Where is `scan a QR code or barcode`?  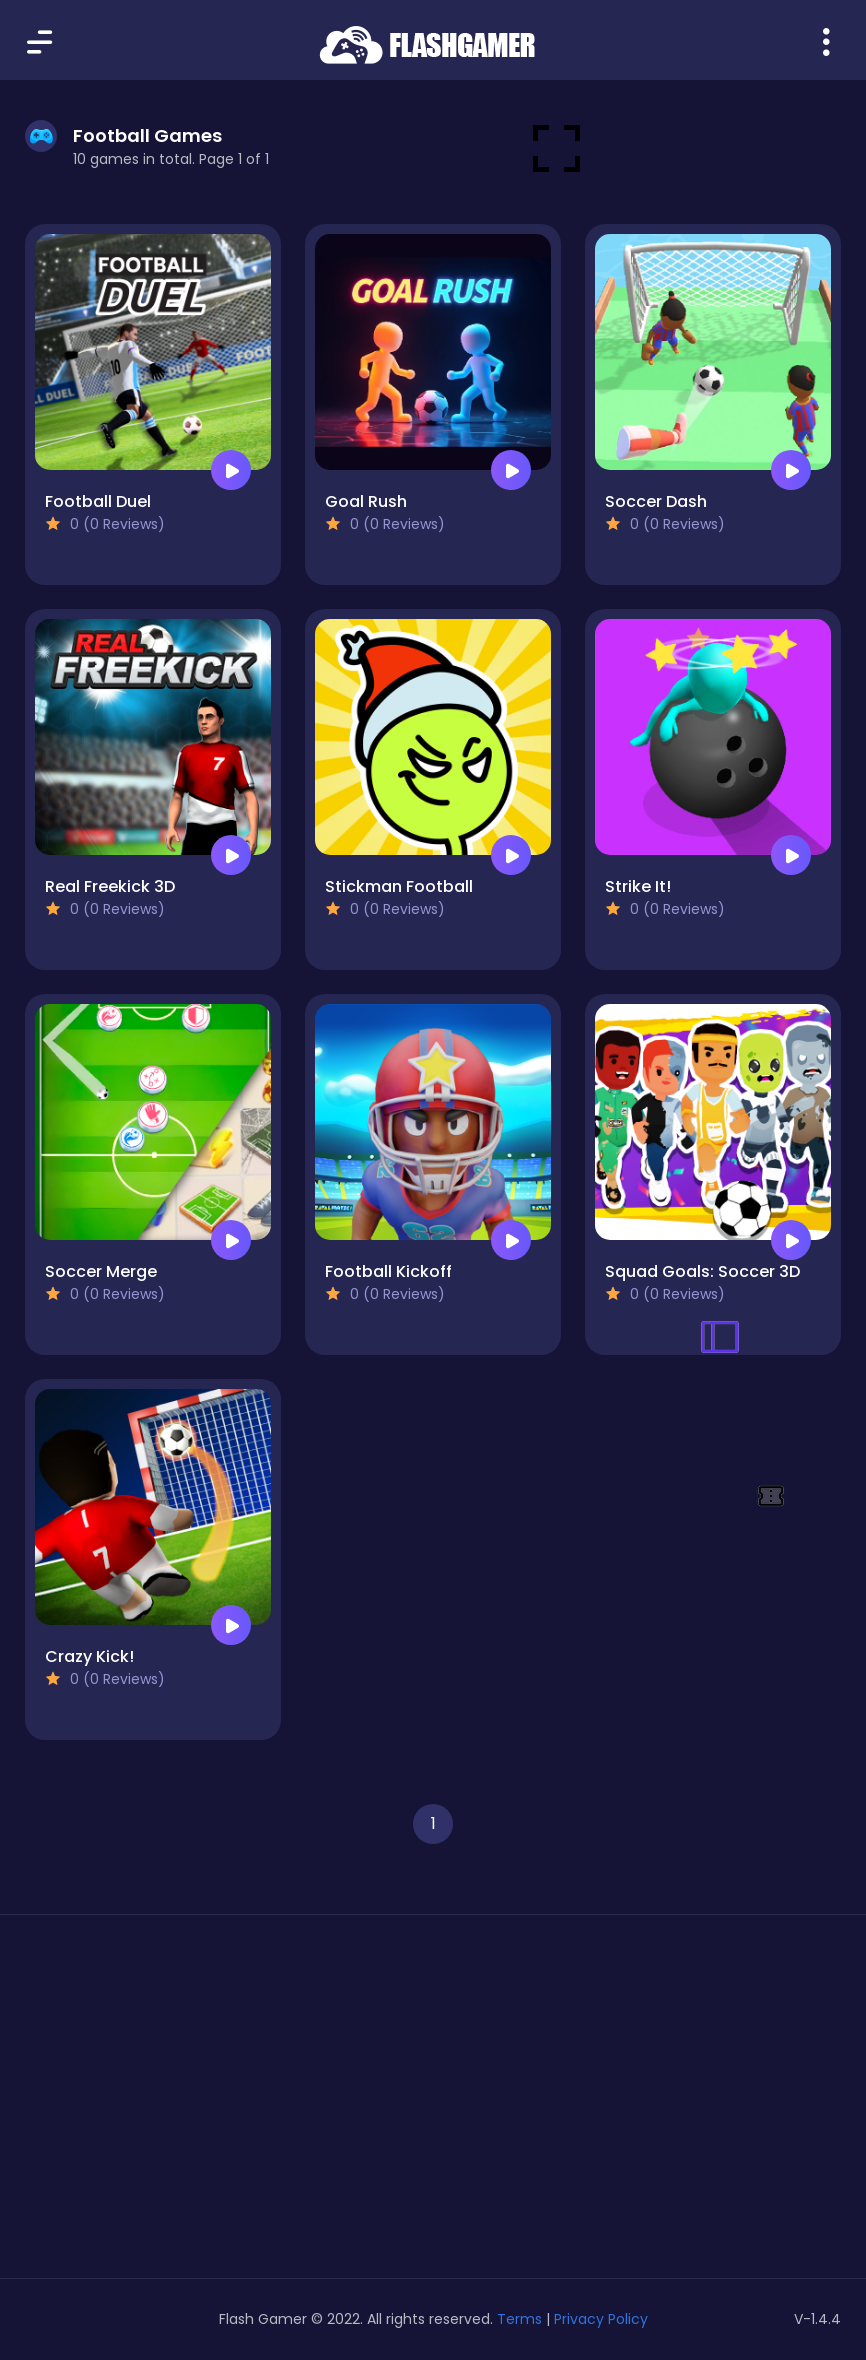 scan a QR code or barcode is located at coordinates (556, 148).